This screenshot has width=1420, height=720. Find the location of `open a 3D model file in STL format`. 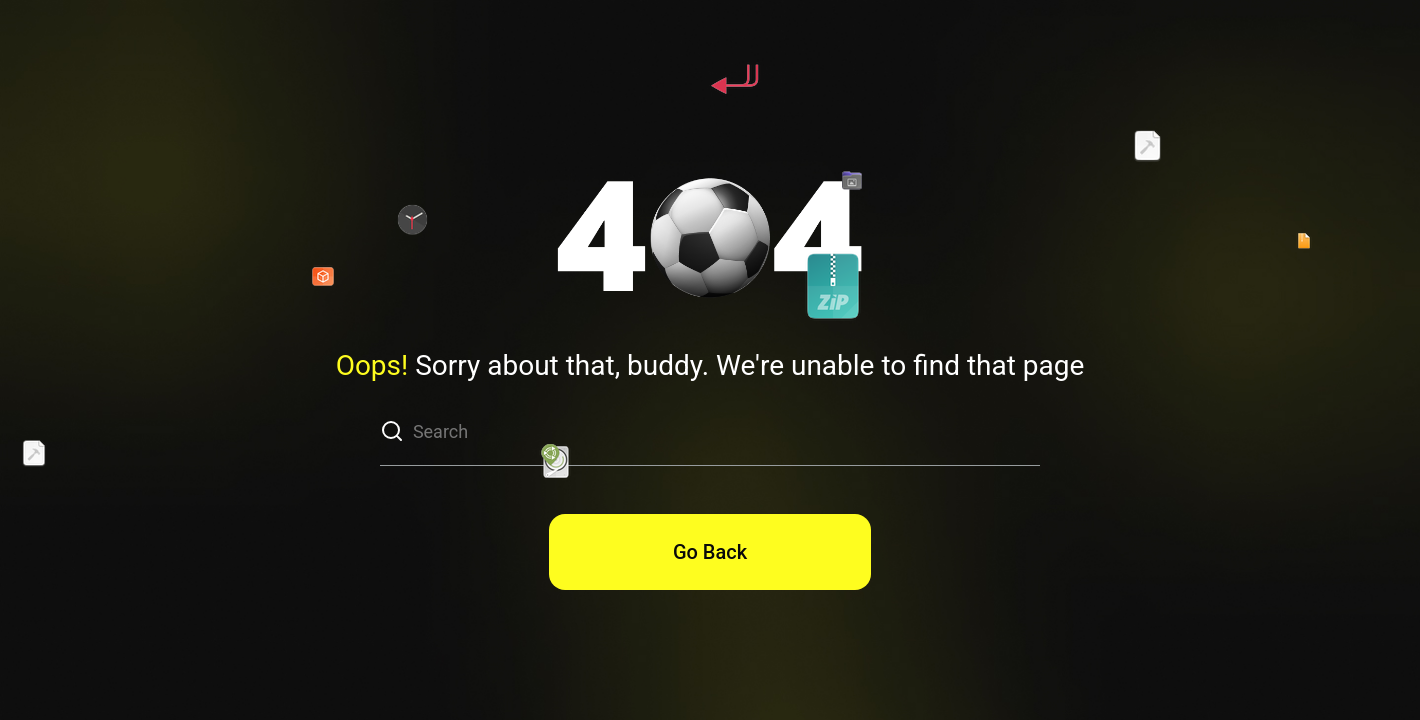

open a 3D model file in STL format is located at coordinates (323, 276).